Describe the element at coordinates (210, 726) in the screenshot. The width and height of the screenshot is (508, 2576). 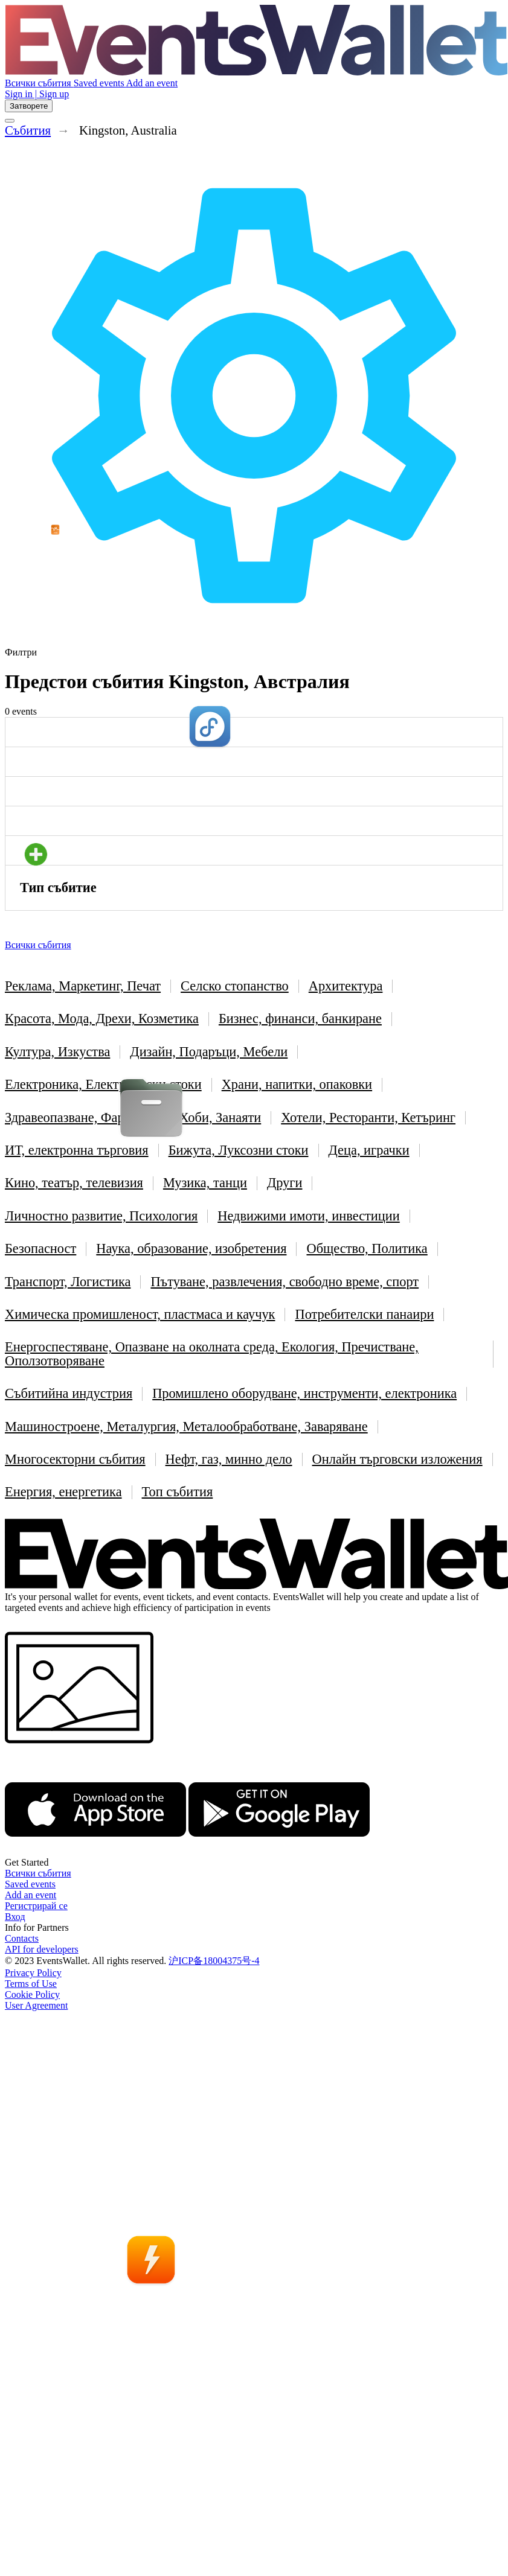
I see `open the fedora linux application` at that location.